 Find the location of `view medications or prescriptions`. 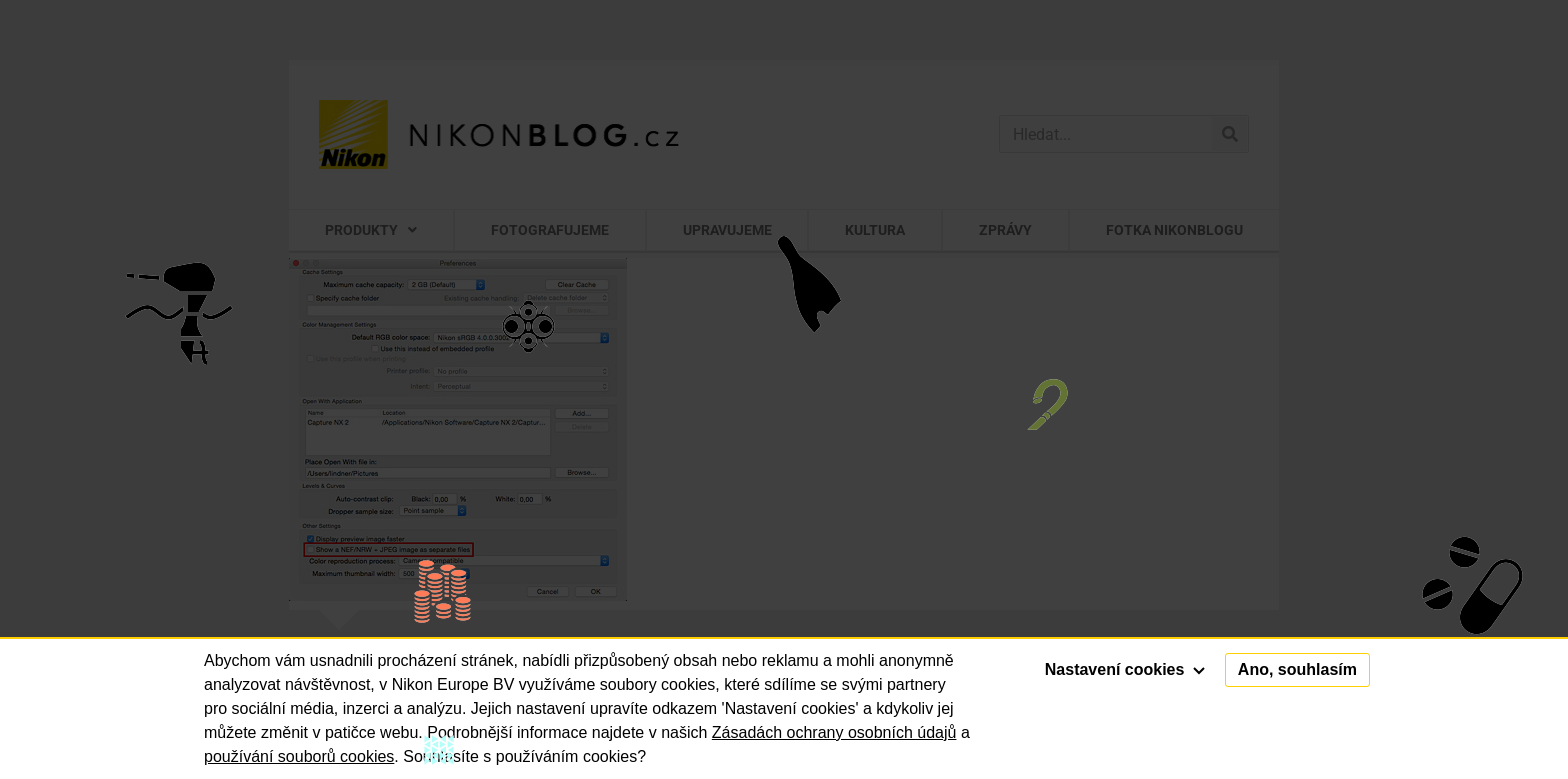

view medications or prescriptions is located at coordinates (1472, 585).